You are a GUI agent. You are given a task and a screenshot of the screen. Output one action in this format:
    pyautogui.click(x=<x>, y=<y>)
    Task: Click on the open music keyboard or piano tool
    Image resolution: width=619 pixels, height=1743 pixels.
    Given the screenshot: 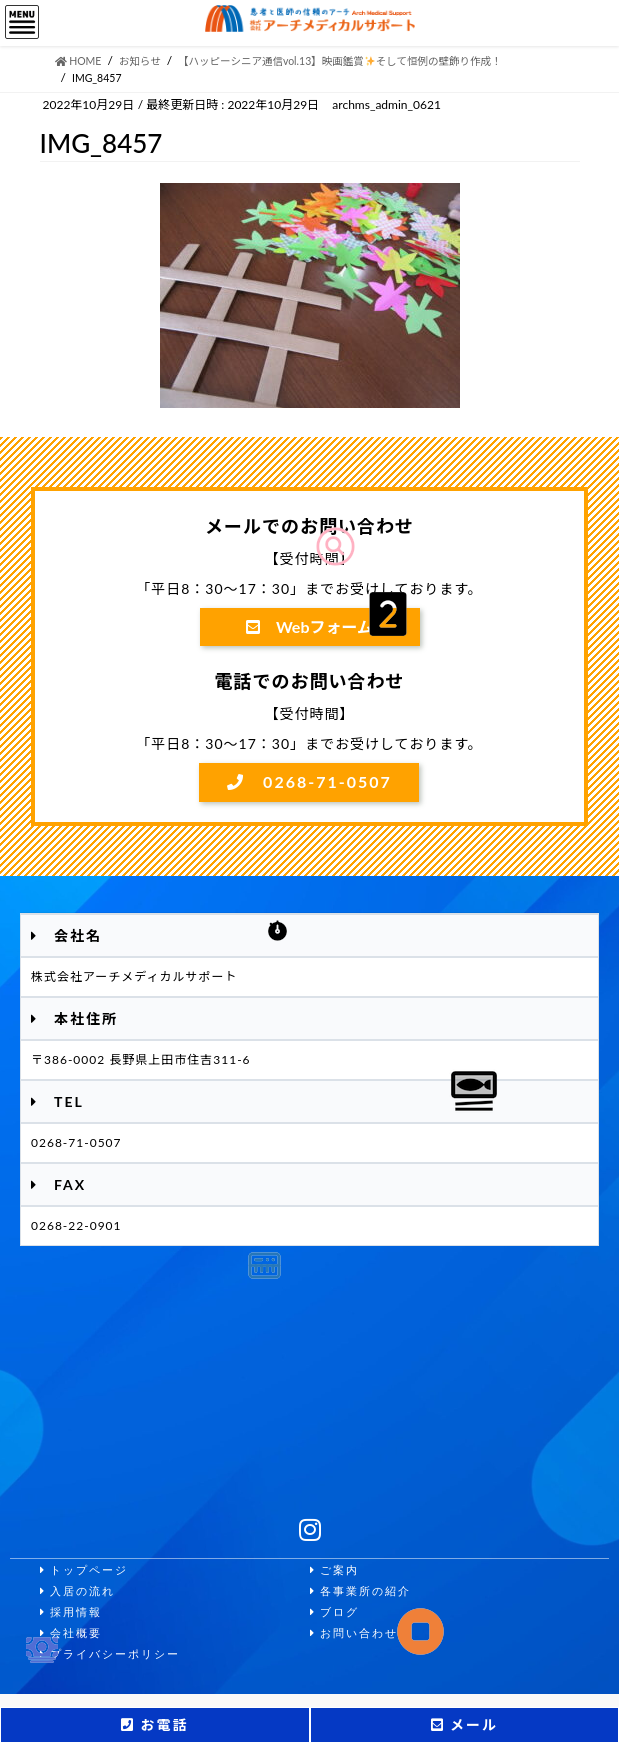 What is the action you would take?
    pyautogui.click(x=264, y=1265)
    